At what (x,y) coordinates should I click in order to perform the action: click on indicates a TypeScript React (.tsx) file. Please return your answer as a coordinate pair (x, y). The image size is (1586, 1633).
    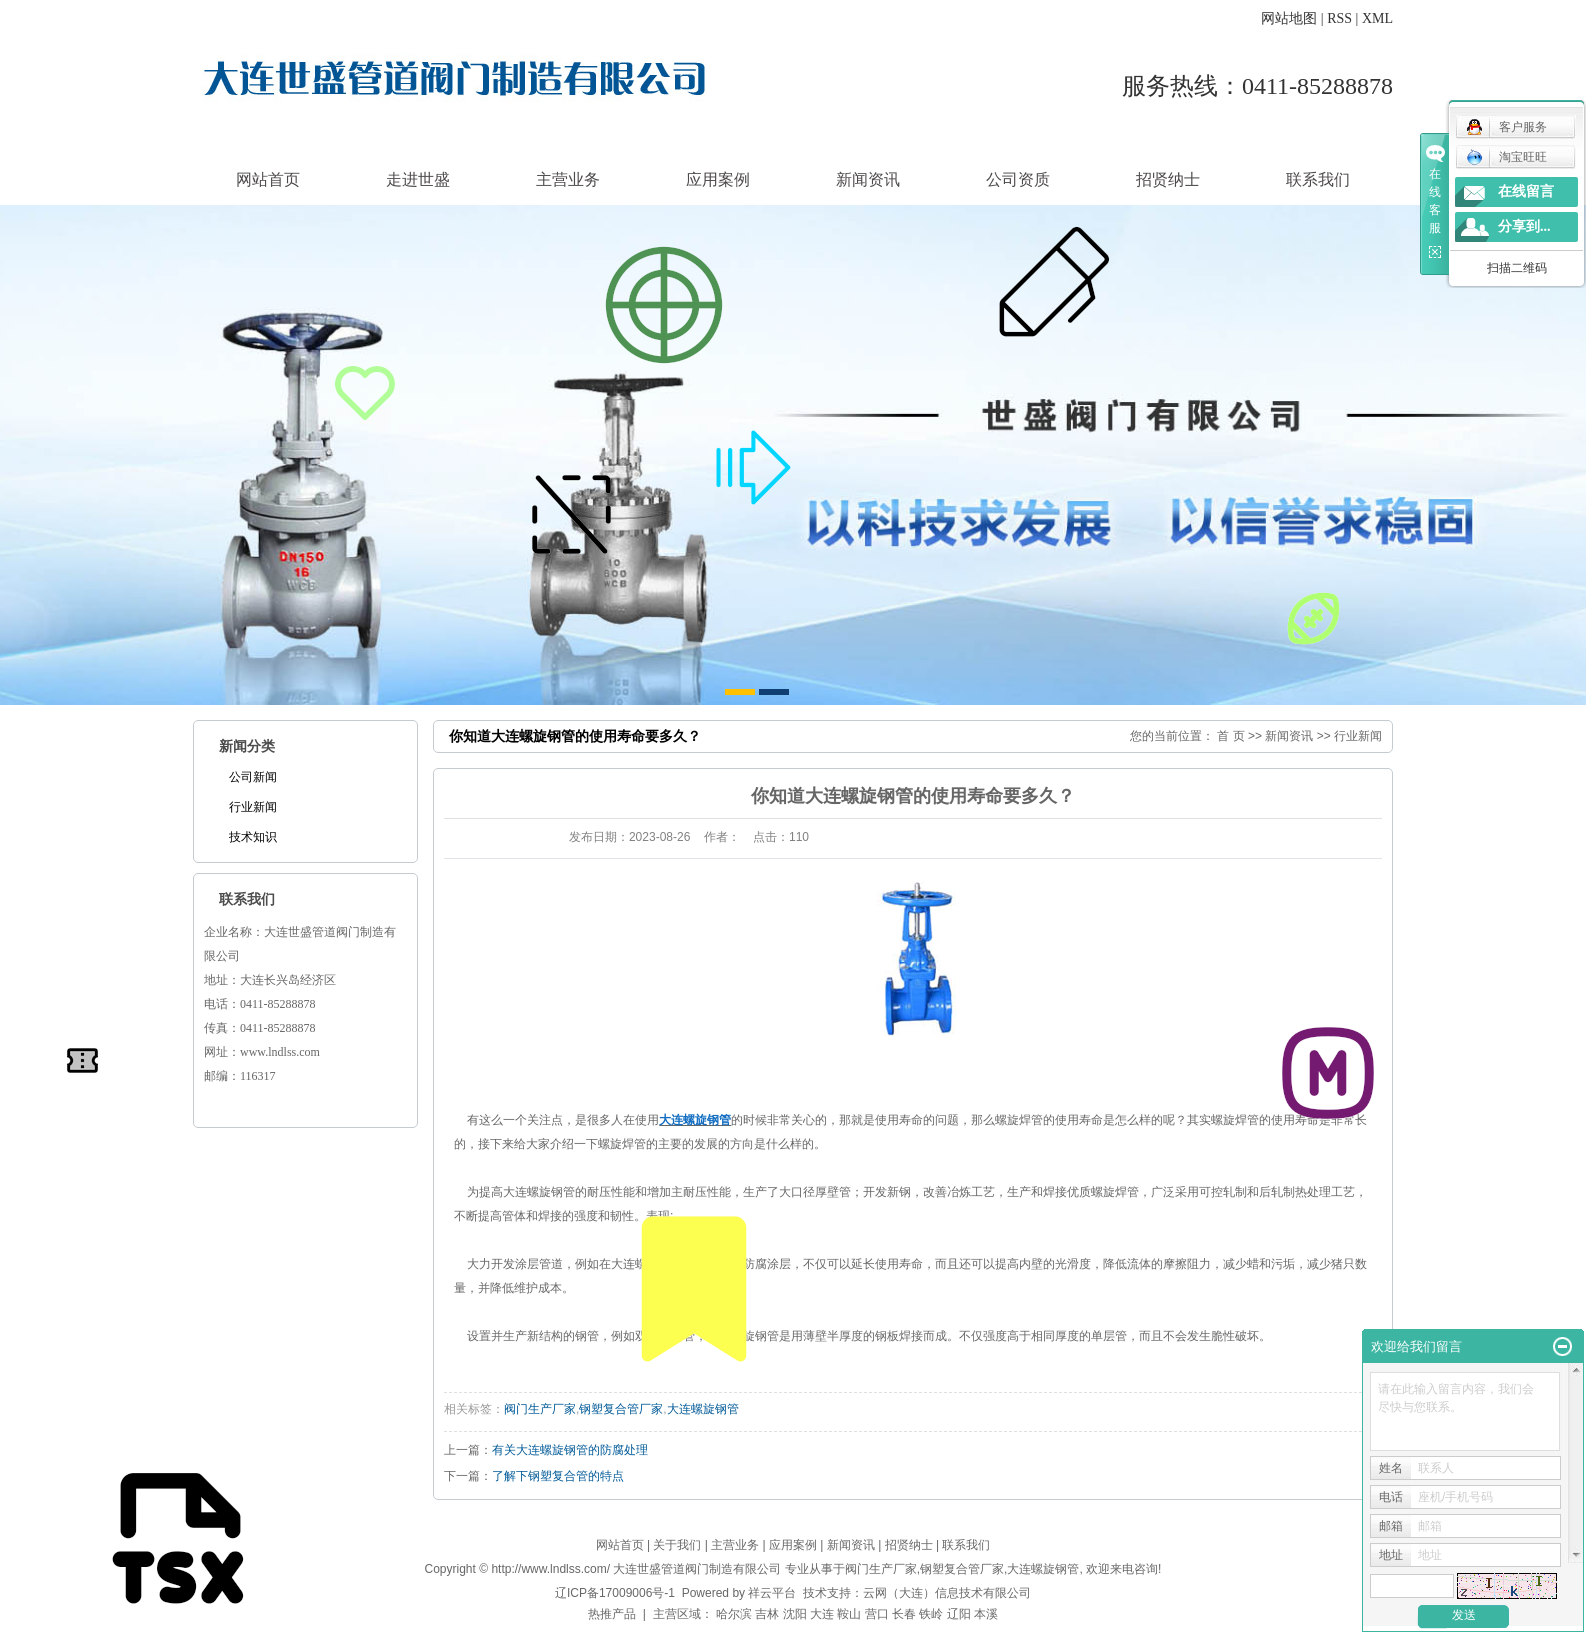
    Looking at the image, I should click on (180, 1543).